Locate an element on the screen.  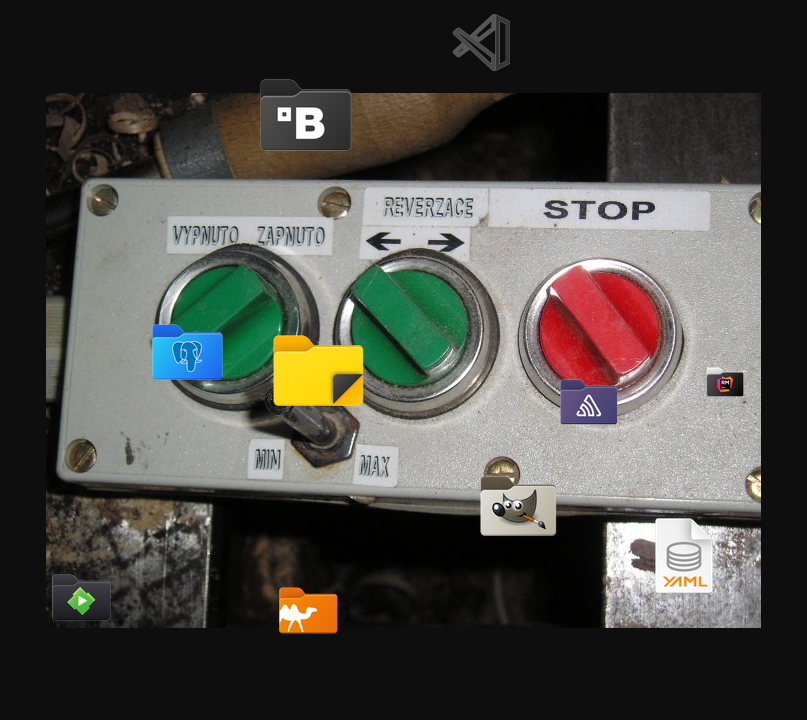
open sticky notes folder is located at coordinates (318, 373).